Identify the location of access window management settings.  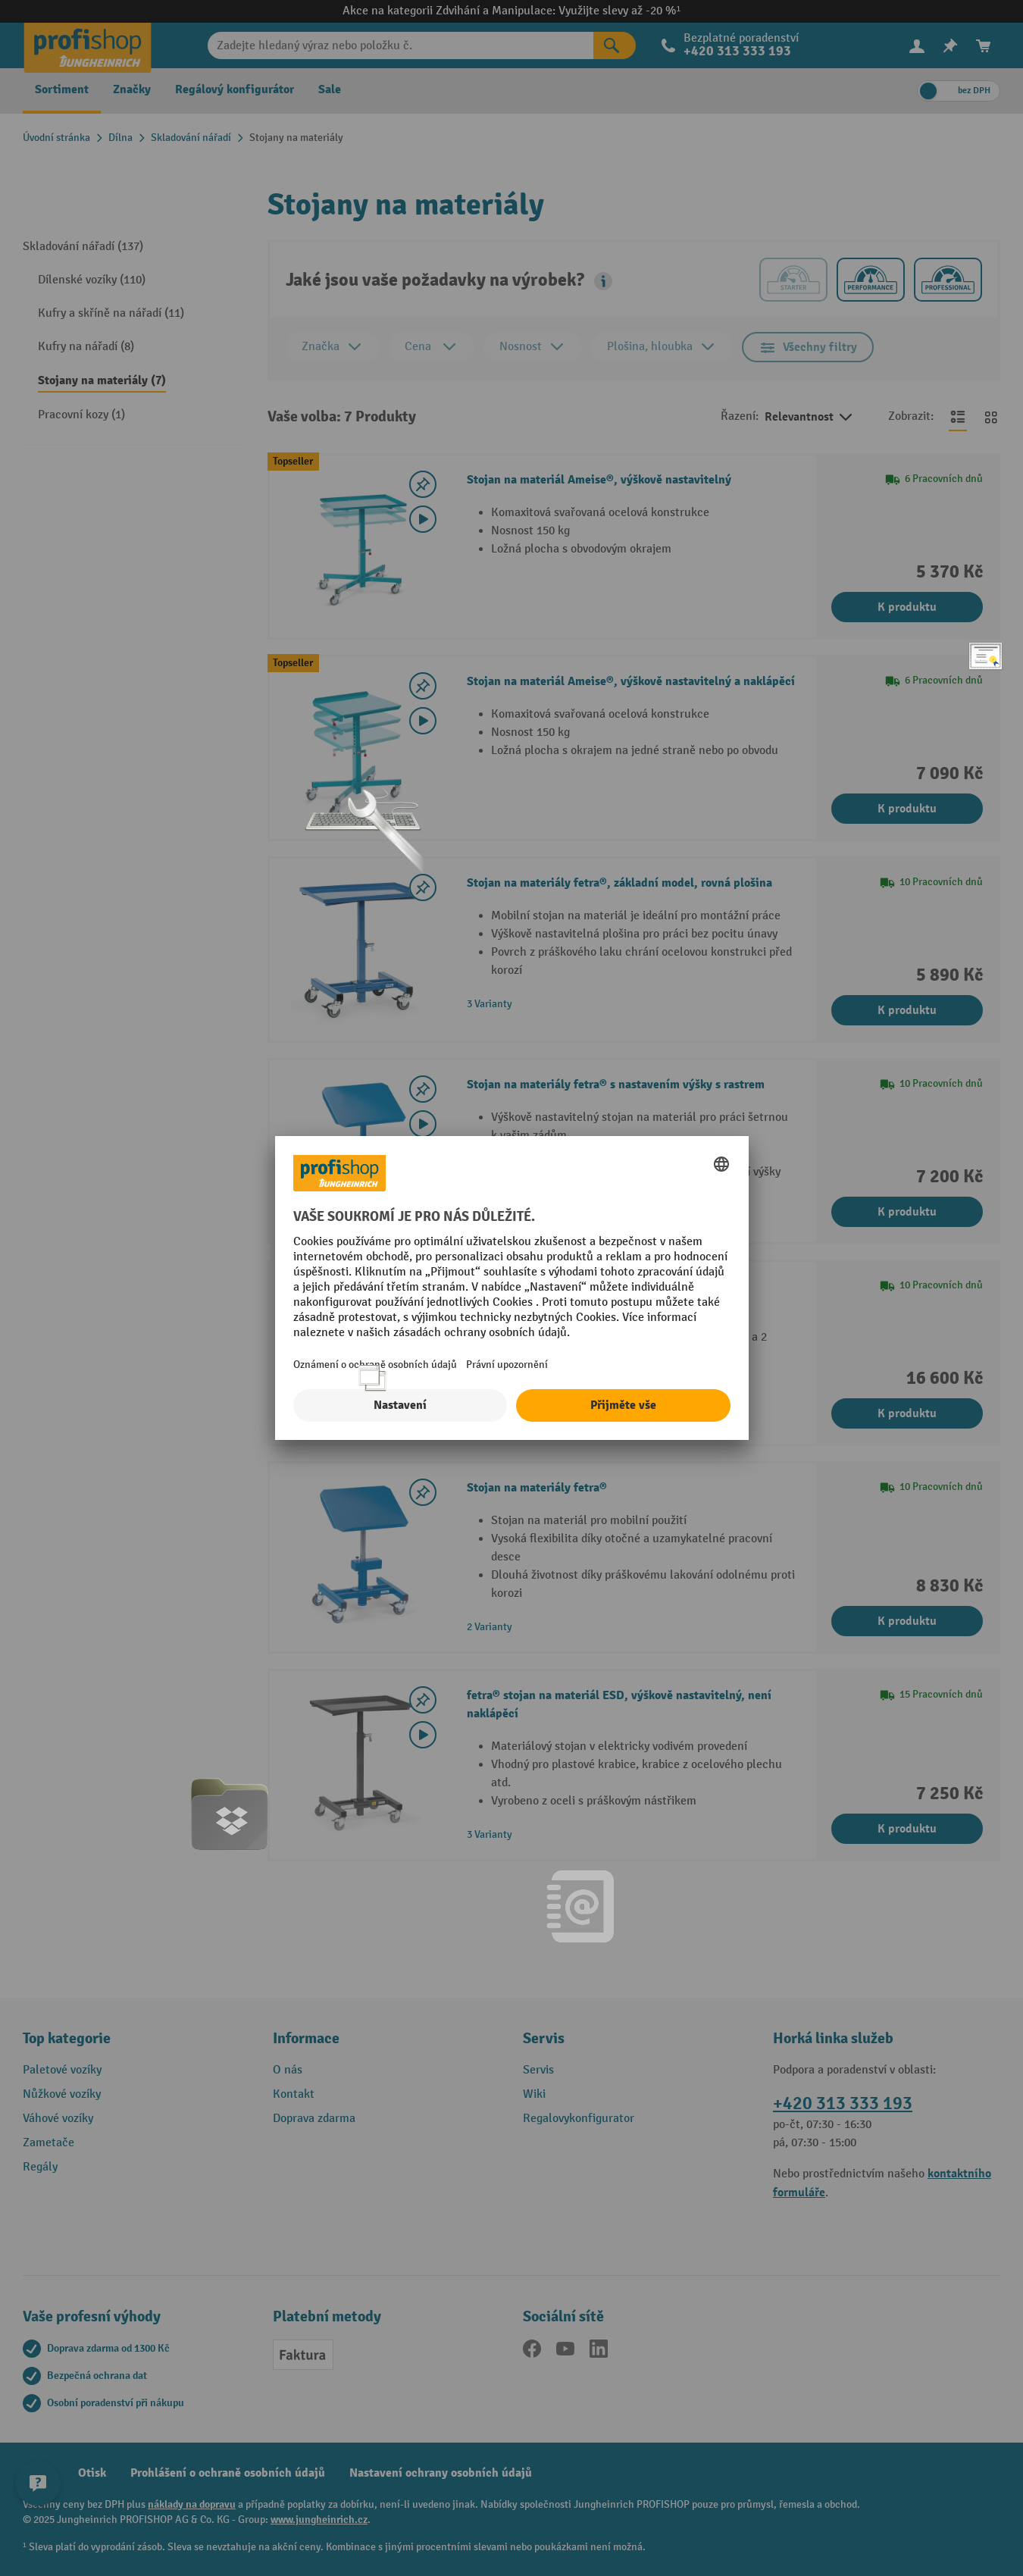
(372, 1378).